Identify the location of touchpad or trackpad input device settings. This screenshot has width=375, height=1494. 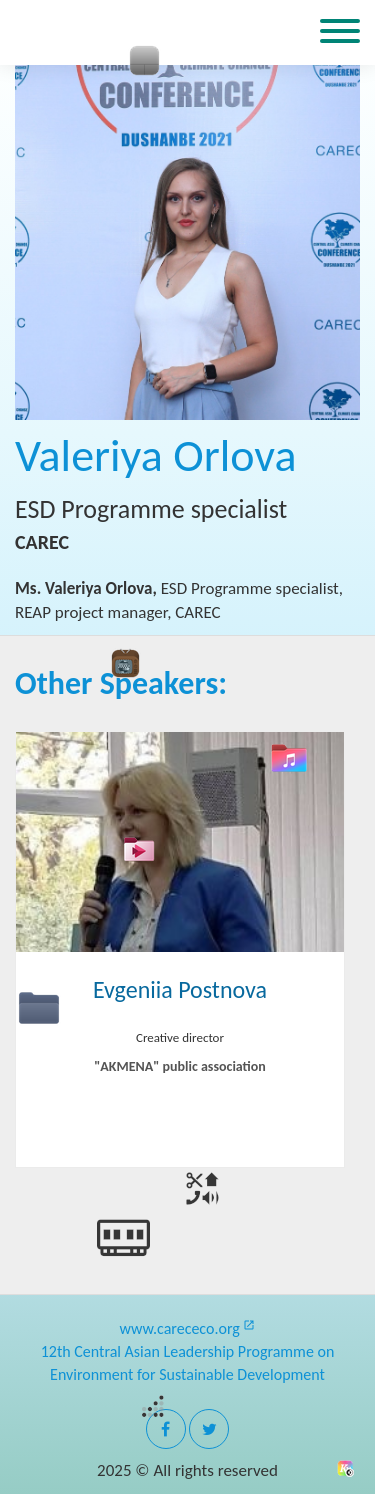
(144, 60).